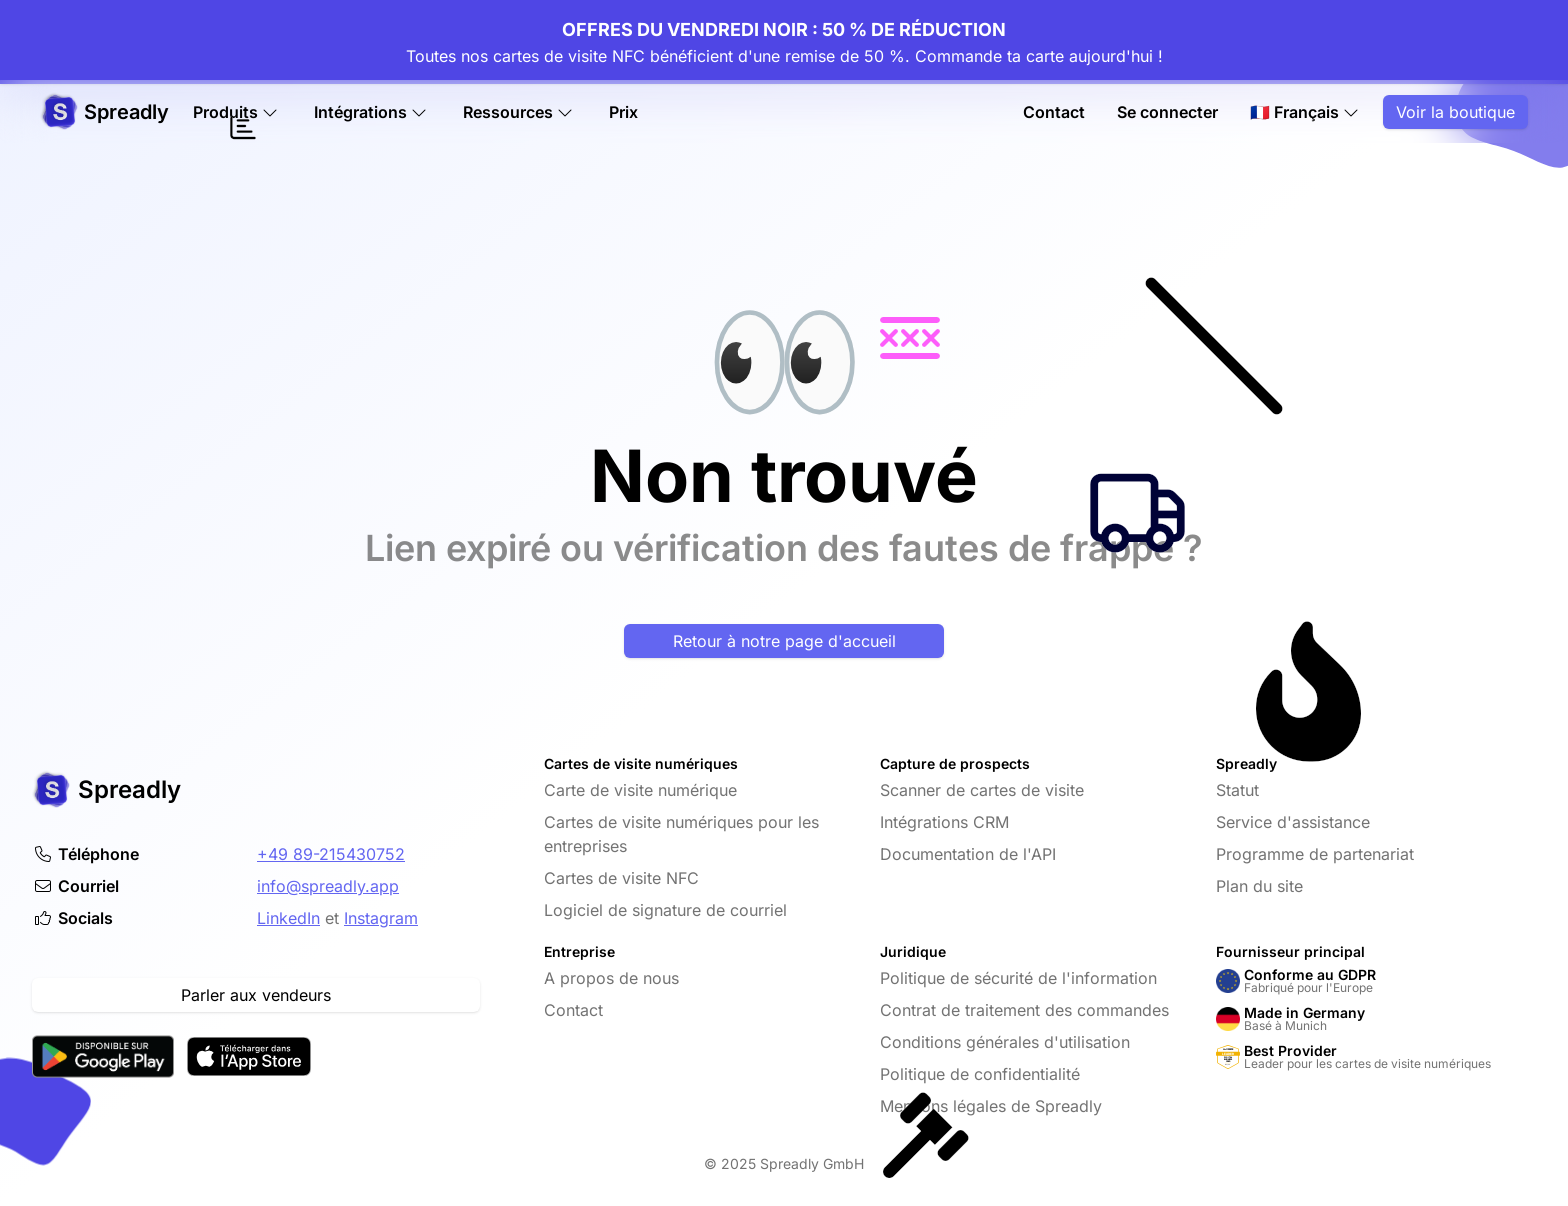  What do you see at coordinates (923, 1138) in the screenshot?
I see `access legal terms and conditions` at bounding box center [923, 1138].